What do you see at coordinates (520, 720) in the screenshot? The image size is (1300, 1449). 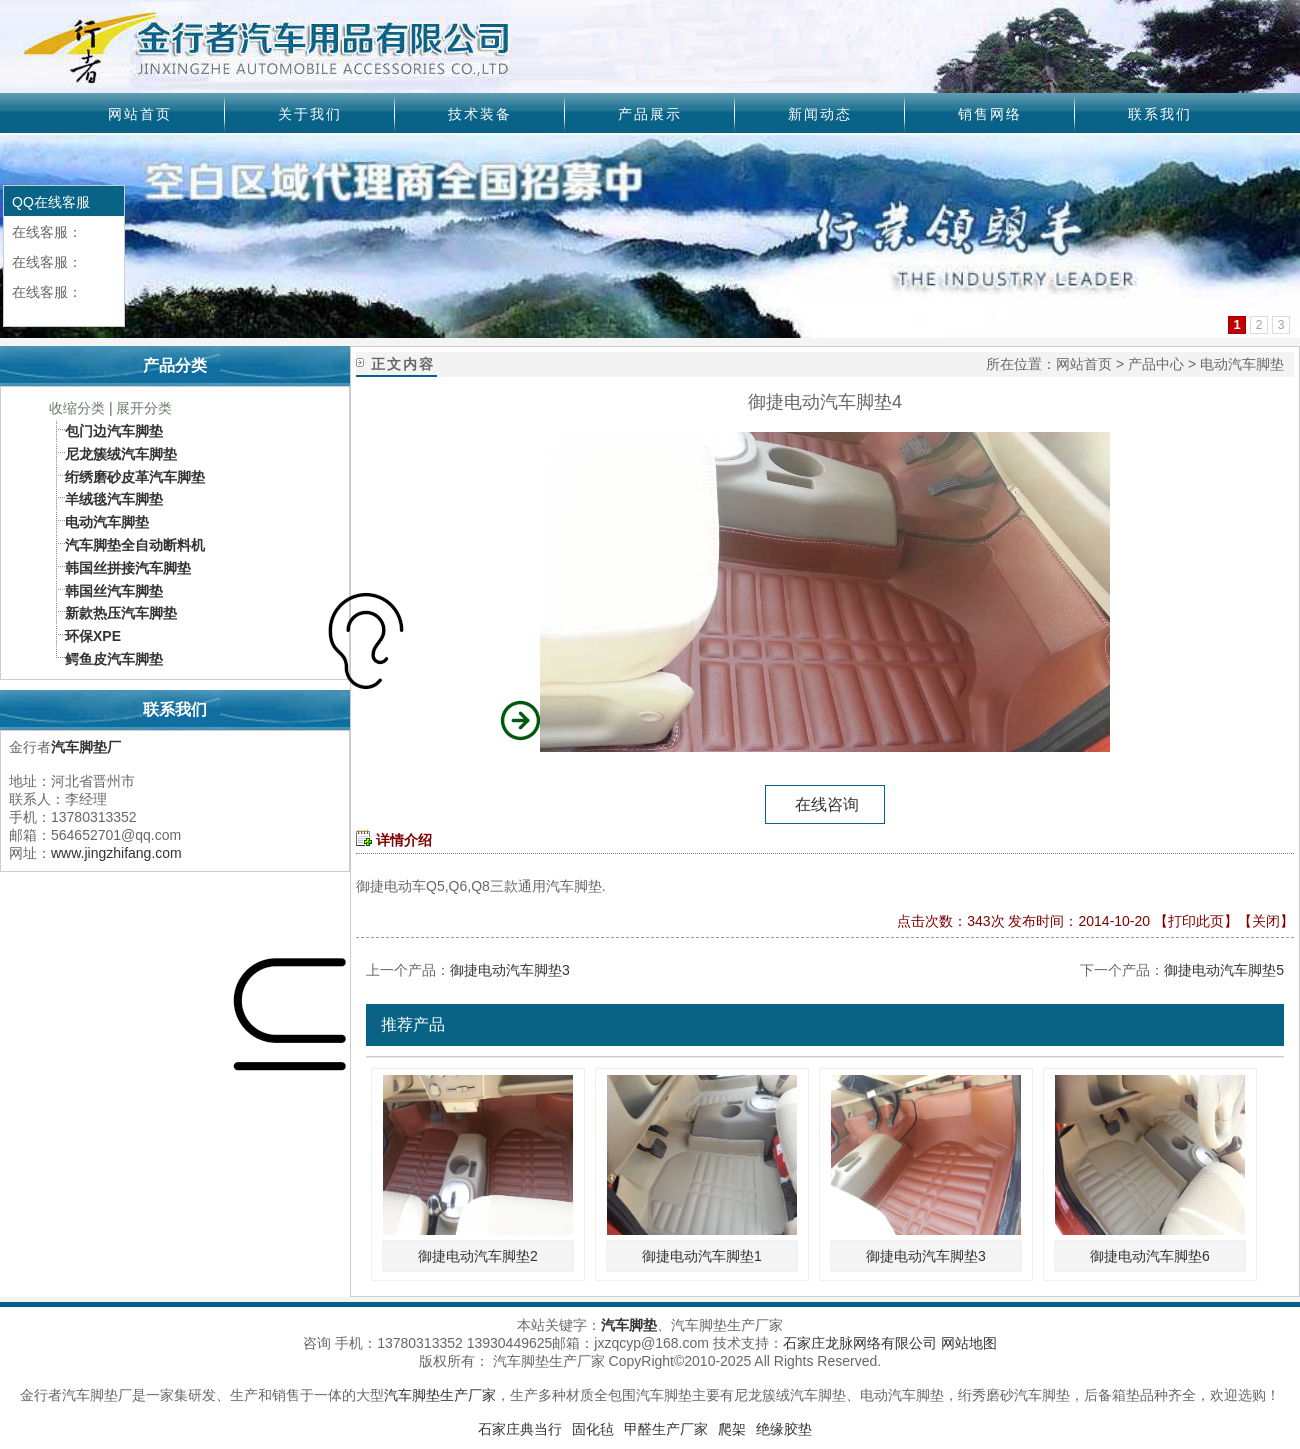 I see `proceed to the next step` at bounding box center [520, 720].